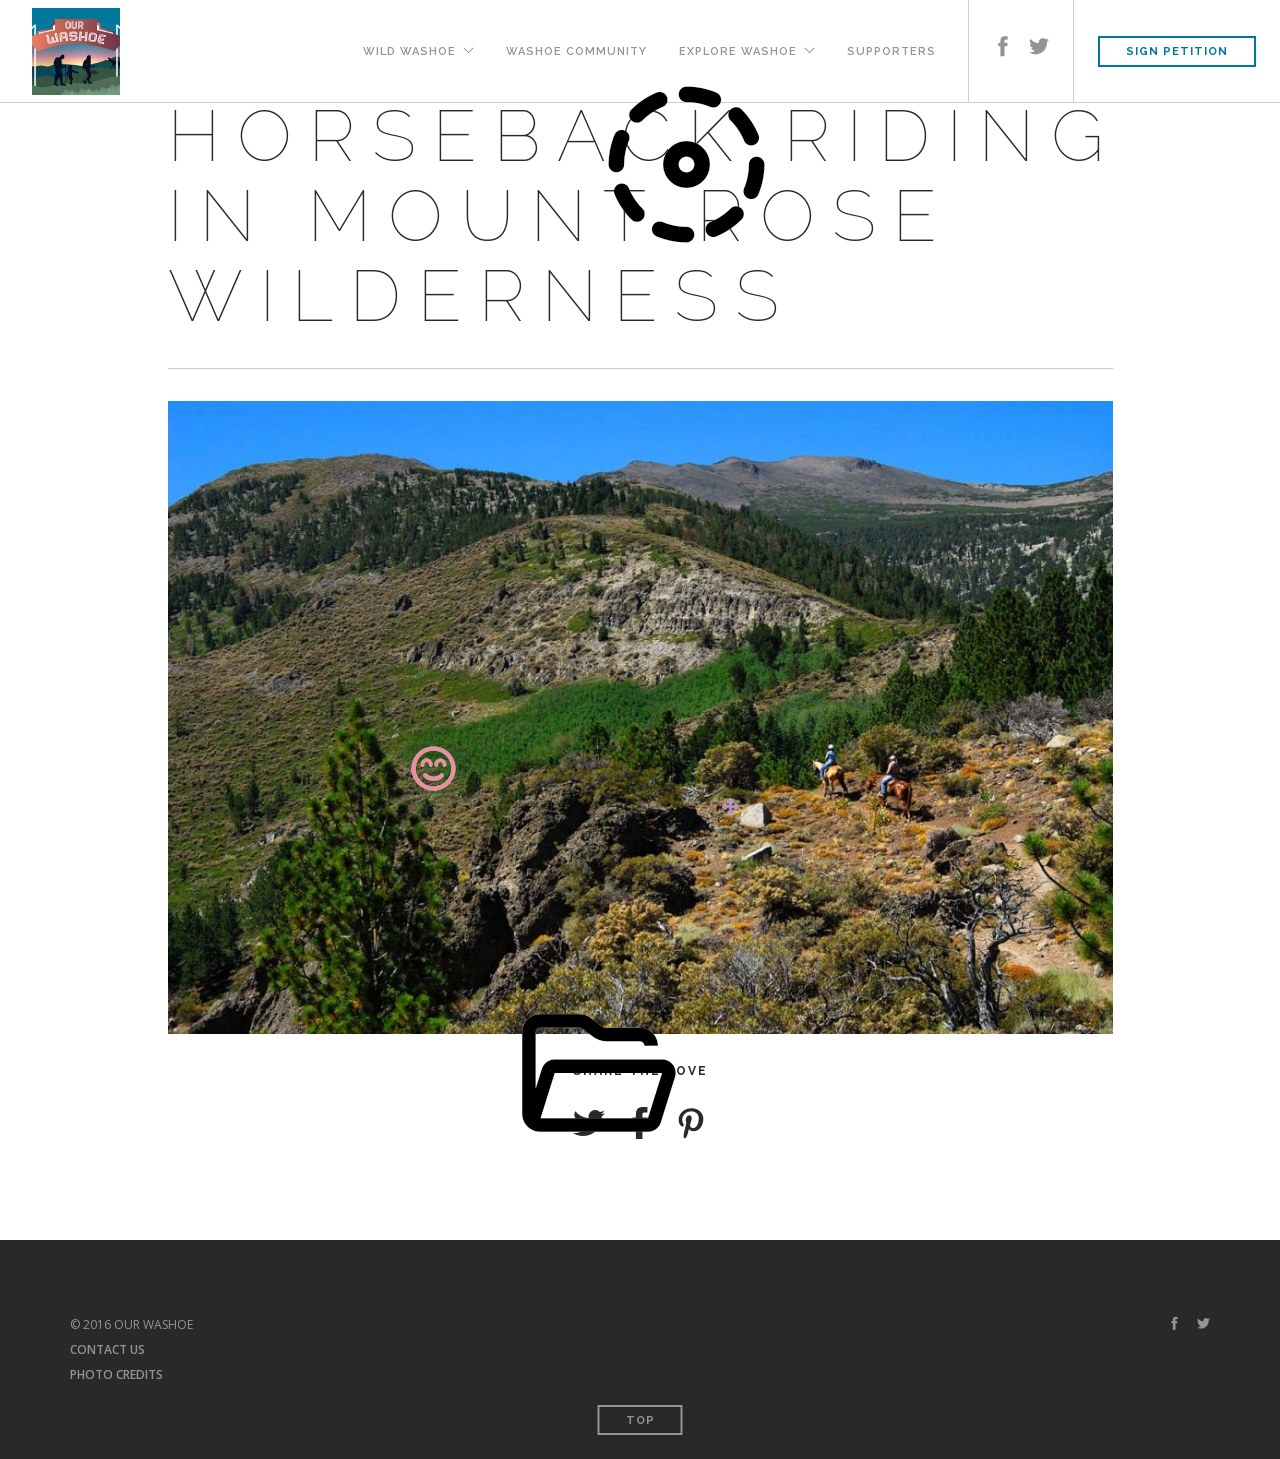  What do you see at coordinates (433, 768) in the screenshot?
I see `add a positive reaction or emoji` at bounding box center [433, 768].